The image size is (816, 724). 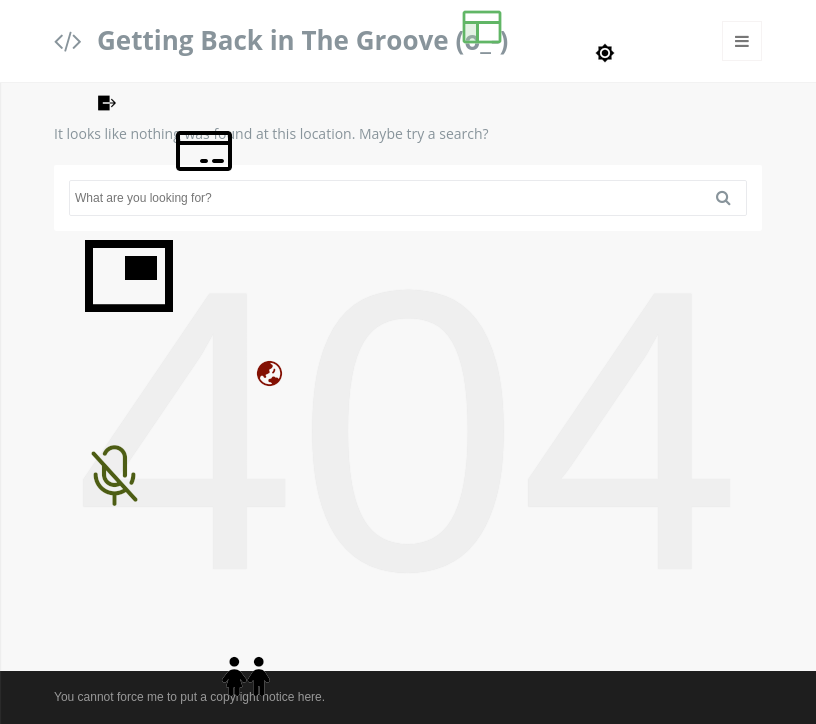 What do you see at coordinates (605, 53) in the screenshot?
I see `adjust screen brightness` at bounding box center [605, 53].